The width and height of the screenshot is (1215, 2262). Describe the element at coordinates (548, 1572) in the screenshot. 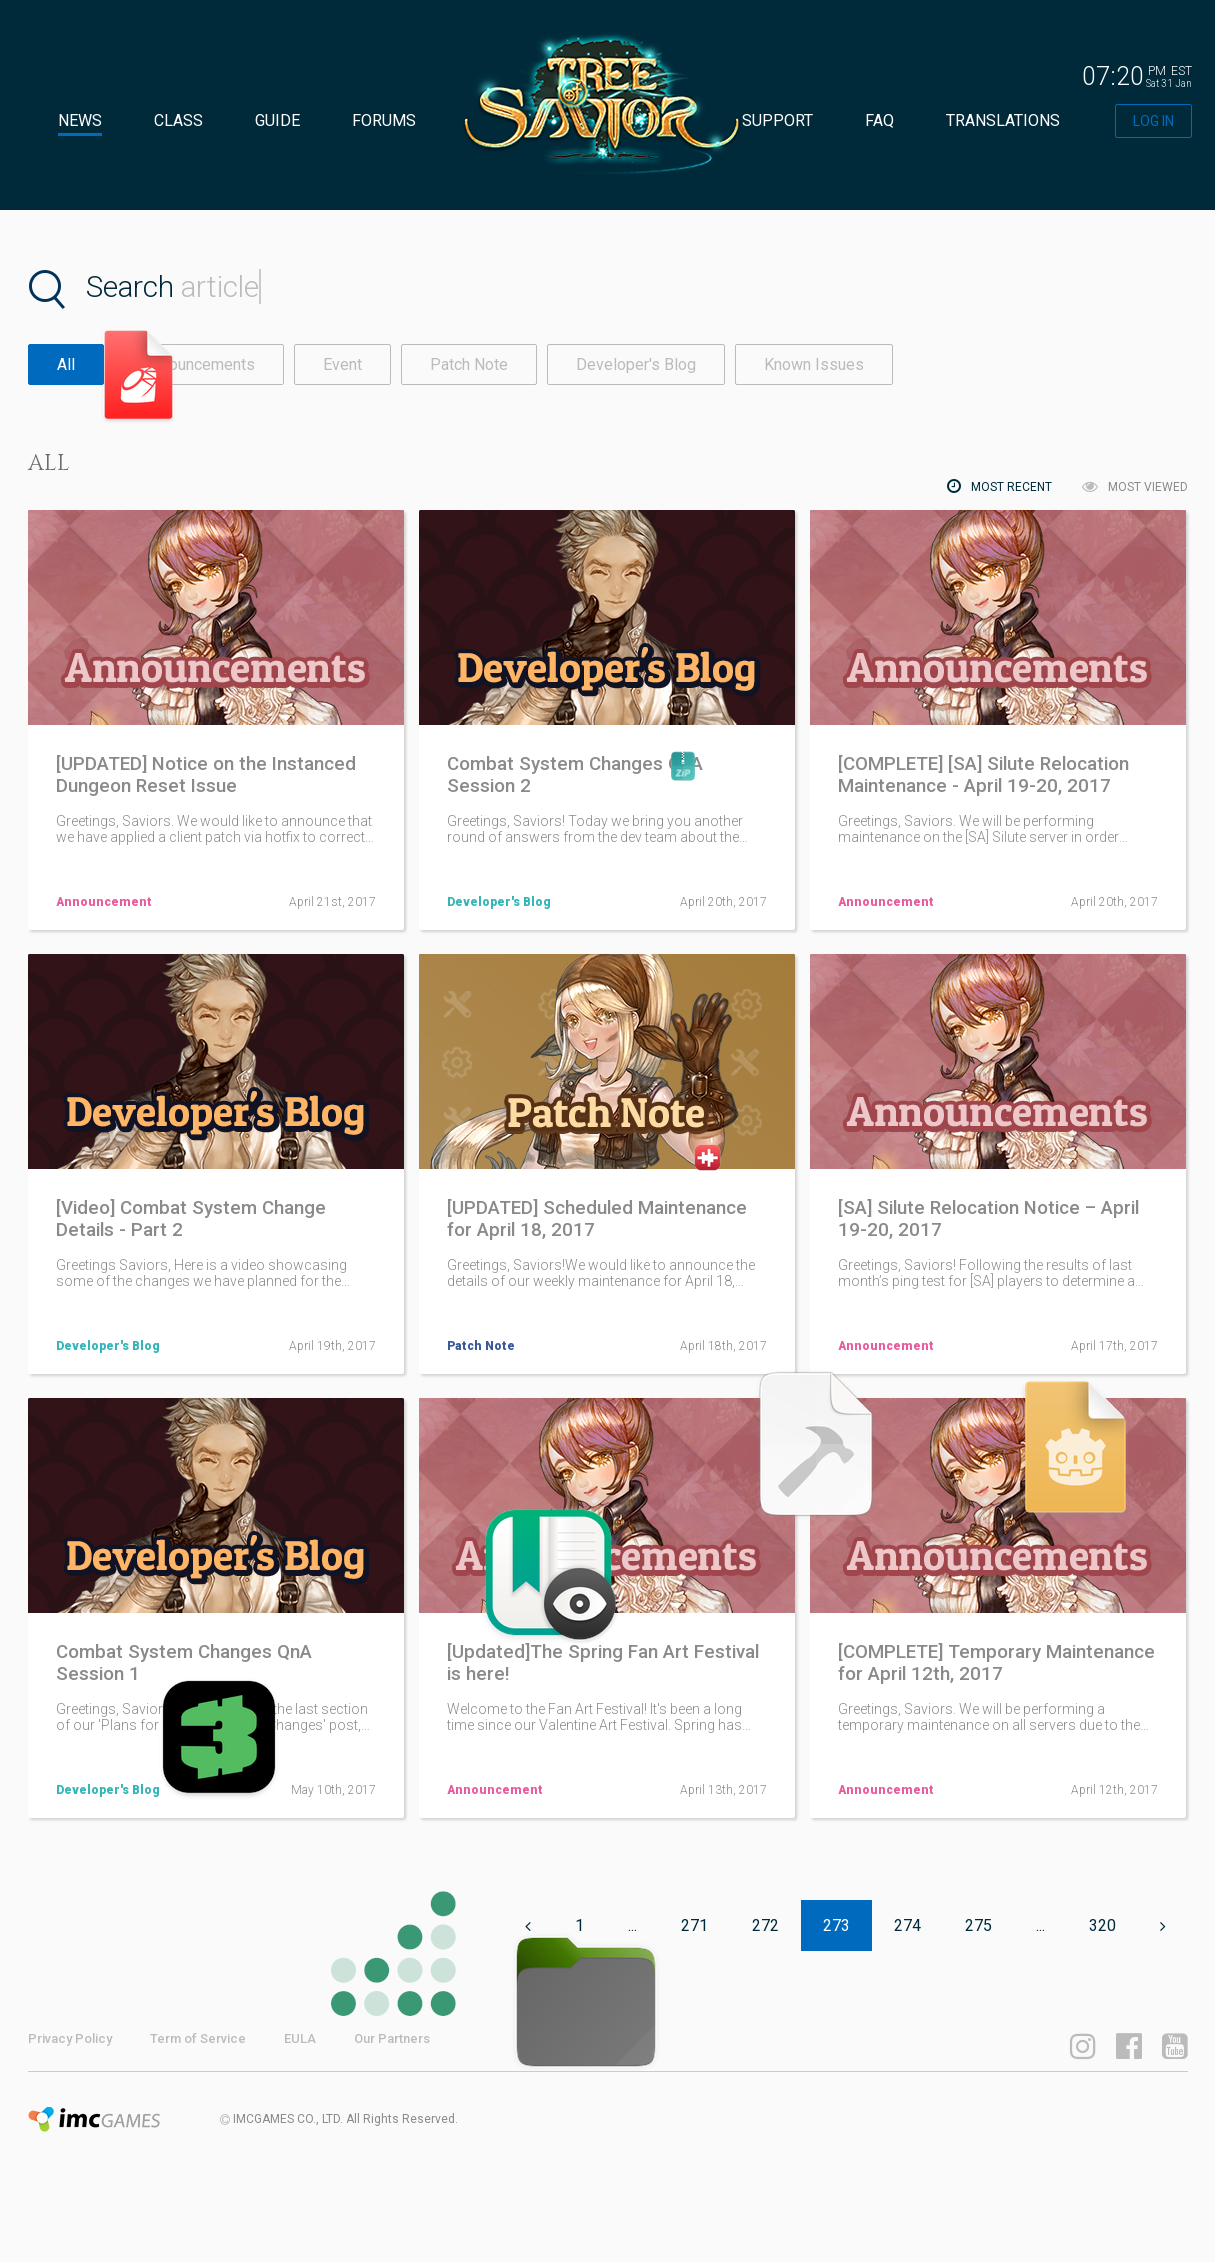

I see `open calibre e-book viewer` at that location.